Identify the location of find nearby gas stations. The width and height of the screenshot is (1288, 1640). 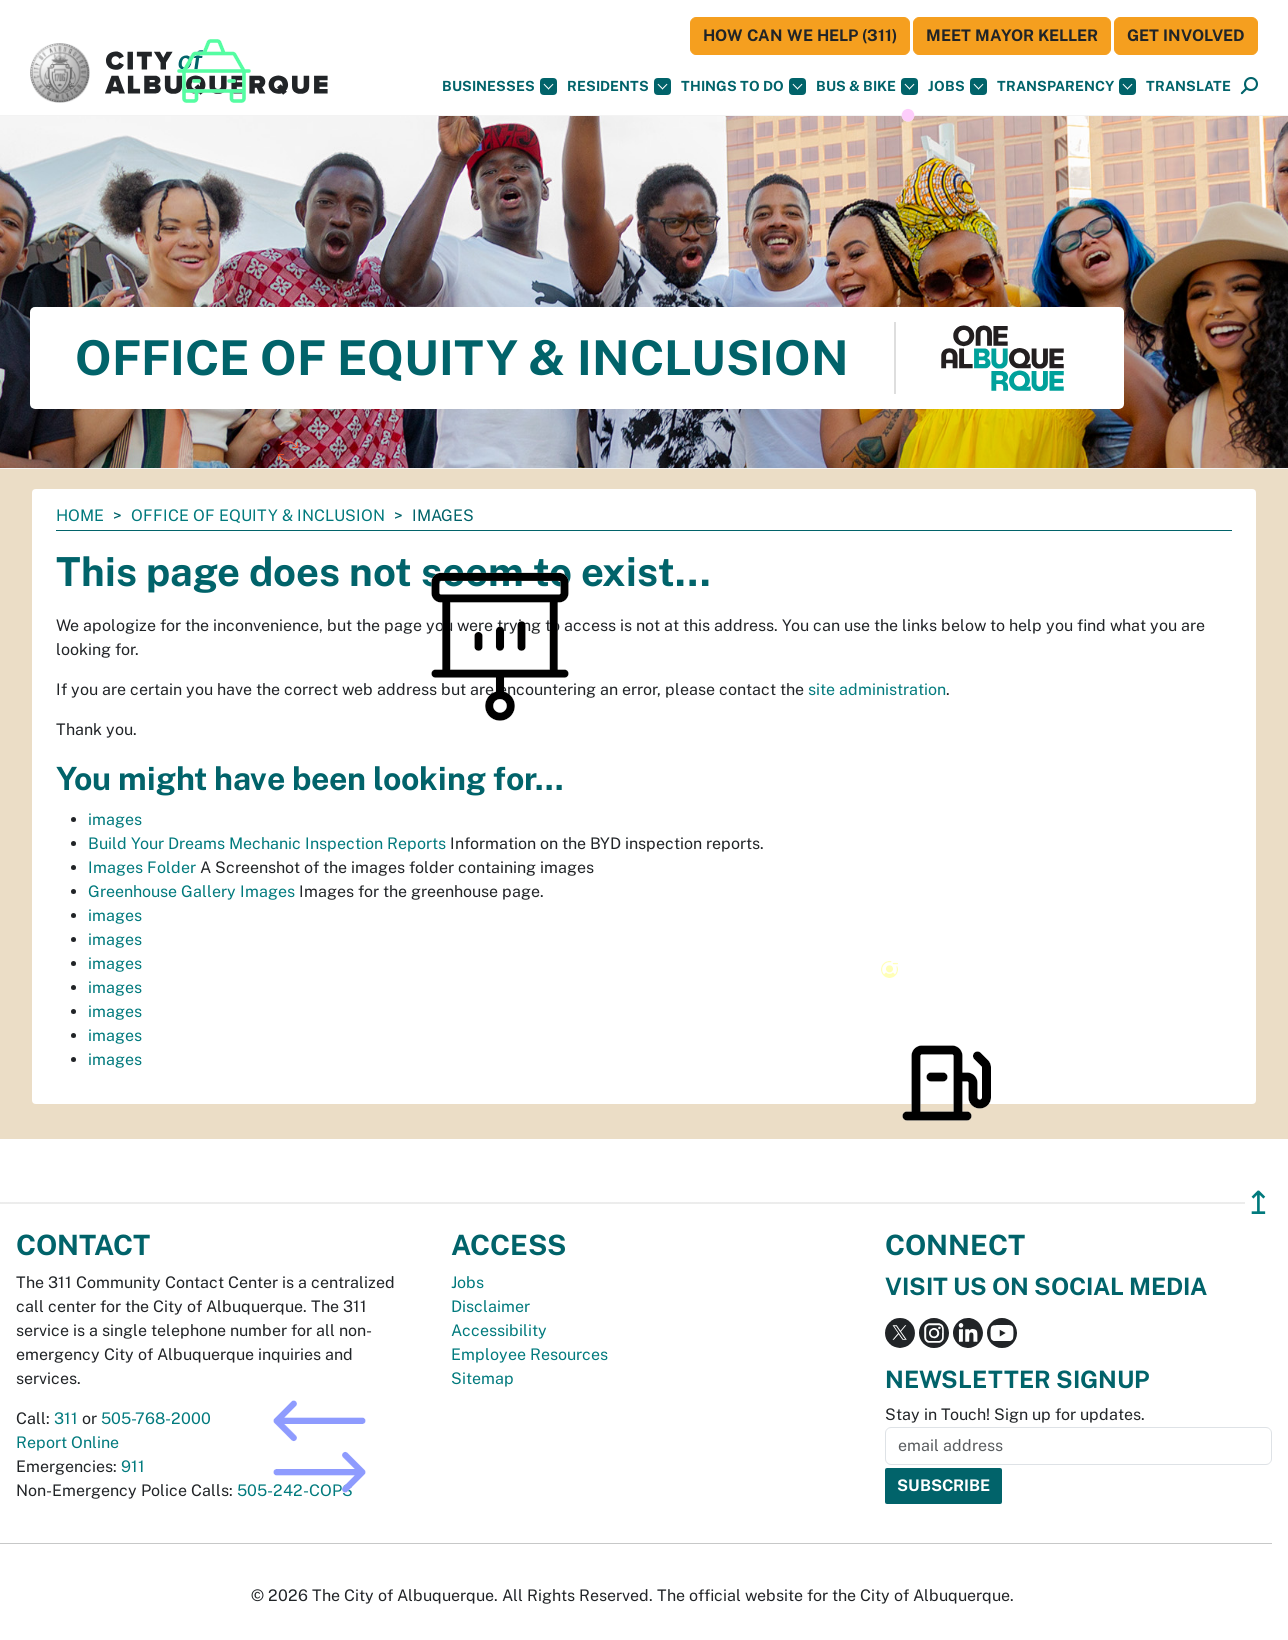
(943, 1083).